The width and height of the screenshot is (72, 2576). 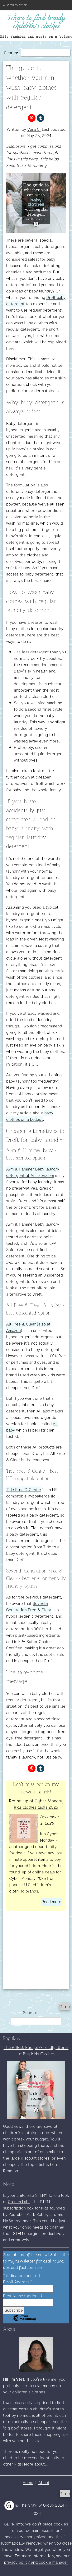 What do you see at coordinates (6, 303) in the screenshot?
I see `mute or disable audio input` at bounding box center [6, 303].